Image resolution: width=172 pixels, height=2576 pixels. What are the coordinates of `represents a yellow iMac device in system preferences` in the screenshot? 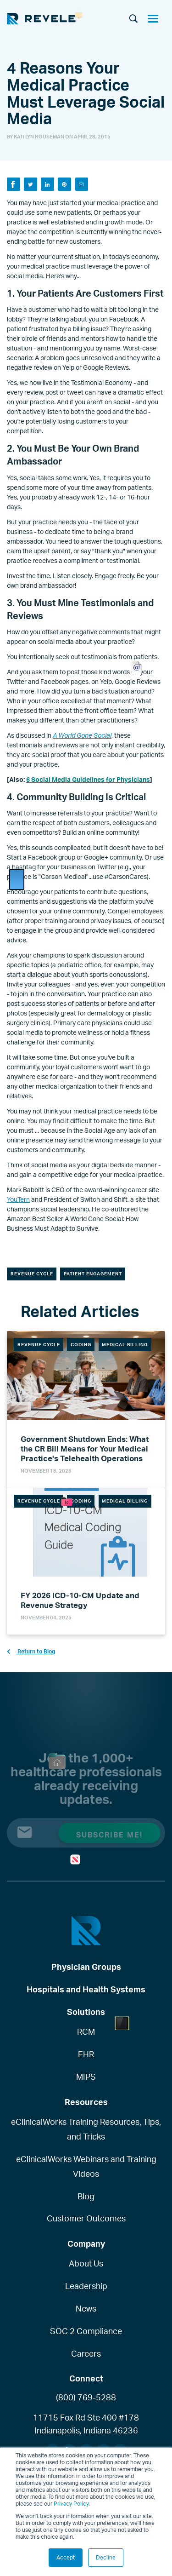 It's located at (78, 15).